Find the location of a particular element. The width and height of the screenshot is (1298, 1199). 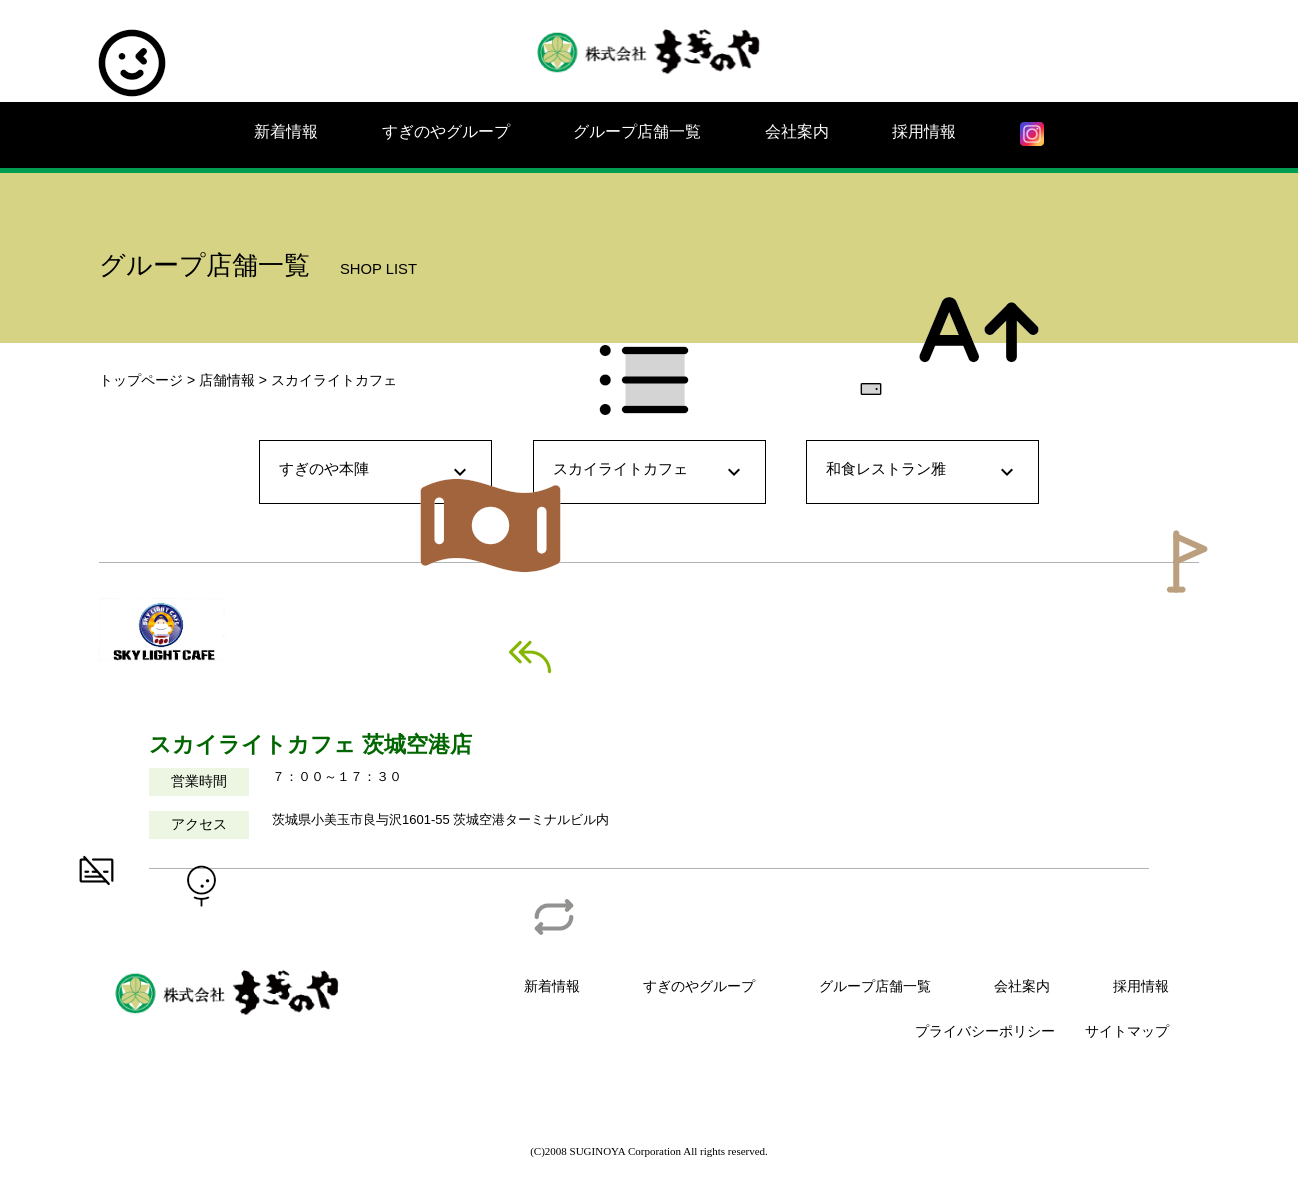

reply all to a message or email is located at coordinates (530, 657).